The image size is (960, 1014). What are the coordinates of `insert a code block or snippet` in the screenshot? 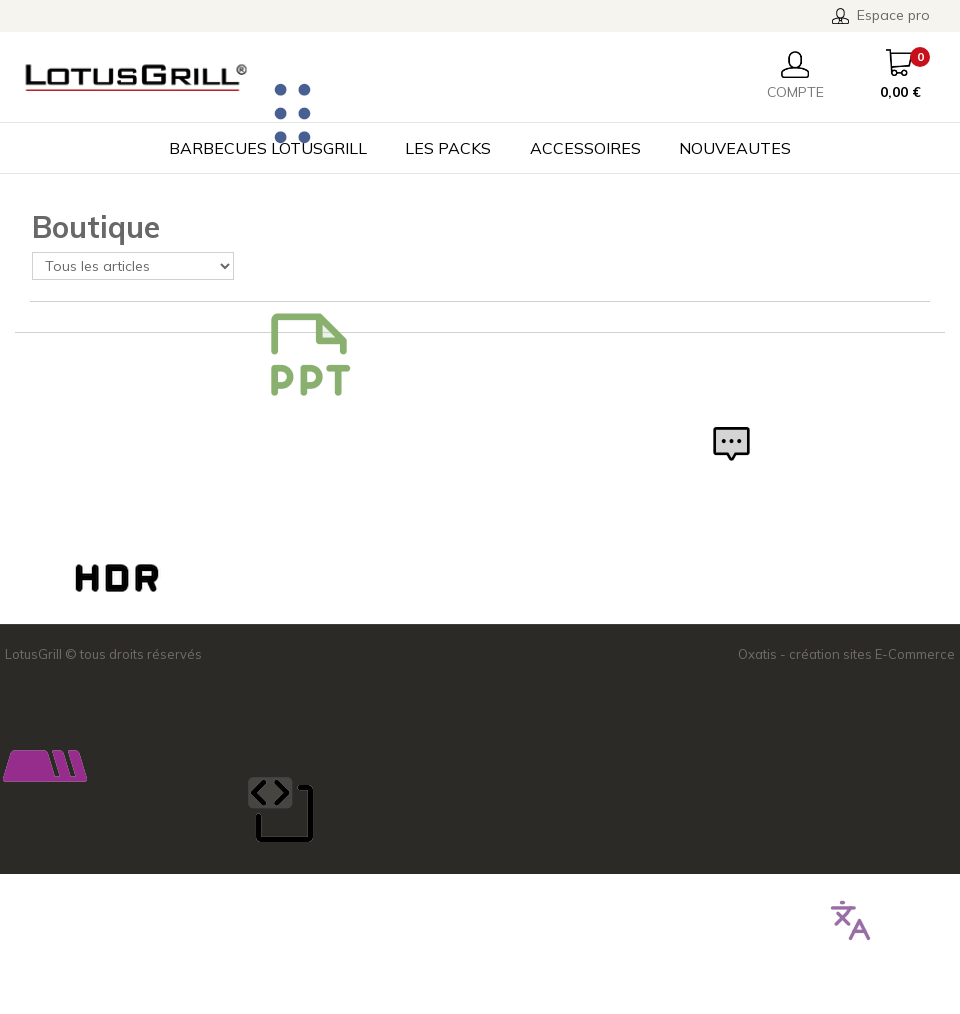 It's located at (284, 813).